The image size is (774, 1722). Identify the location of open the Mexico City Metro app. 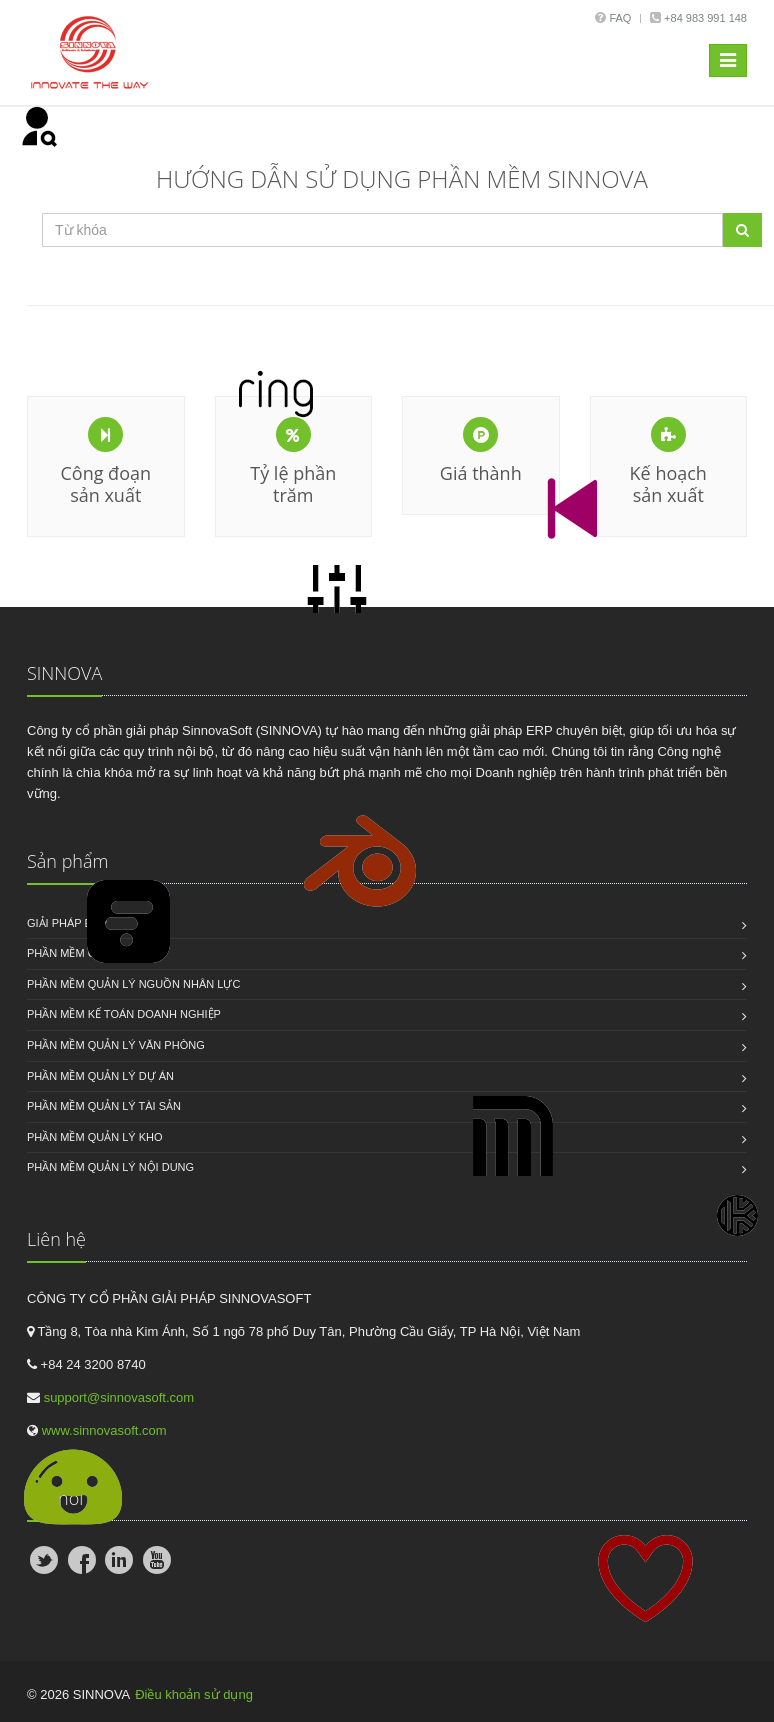
(513, 1136).